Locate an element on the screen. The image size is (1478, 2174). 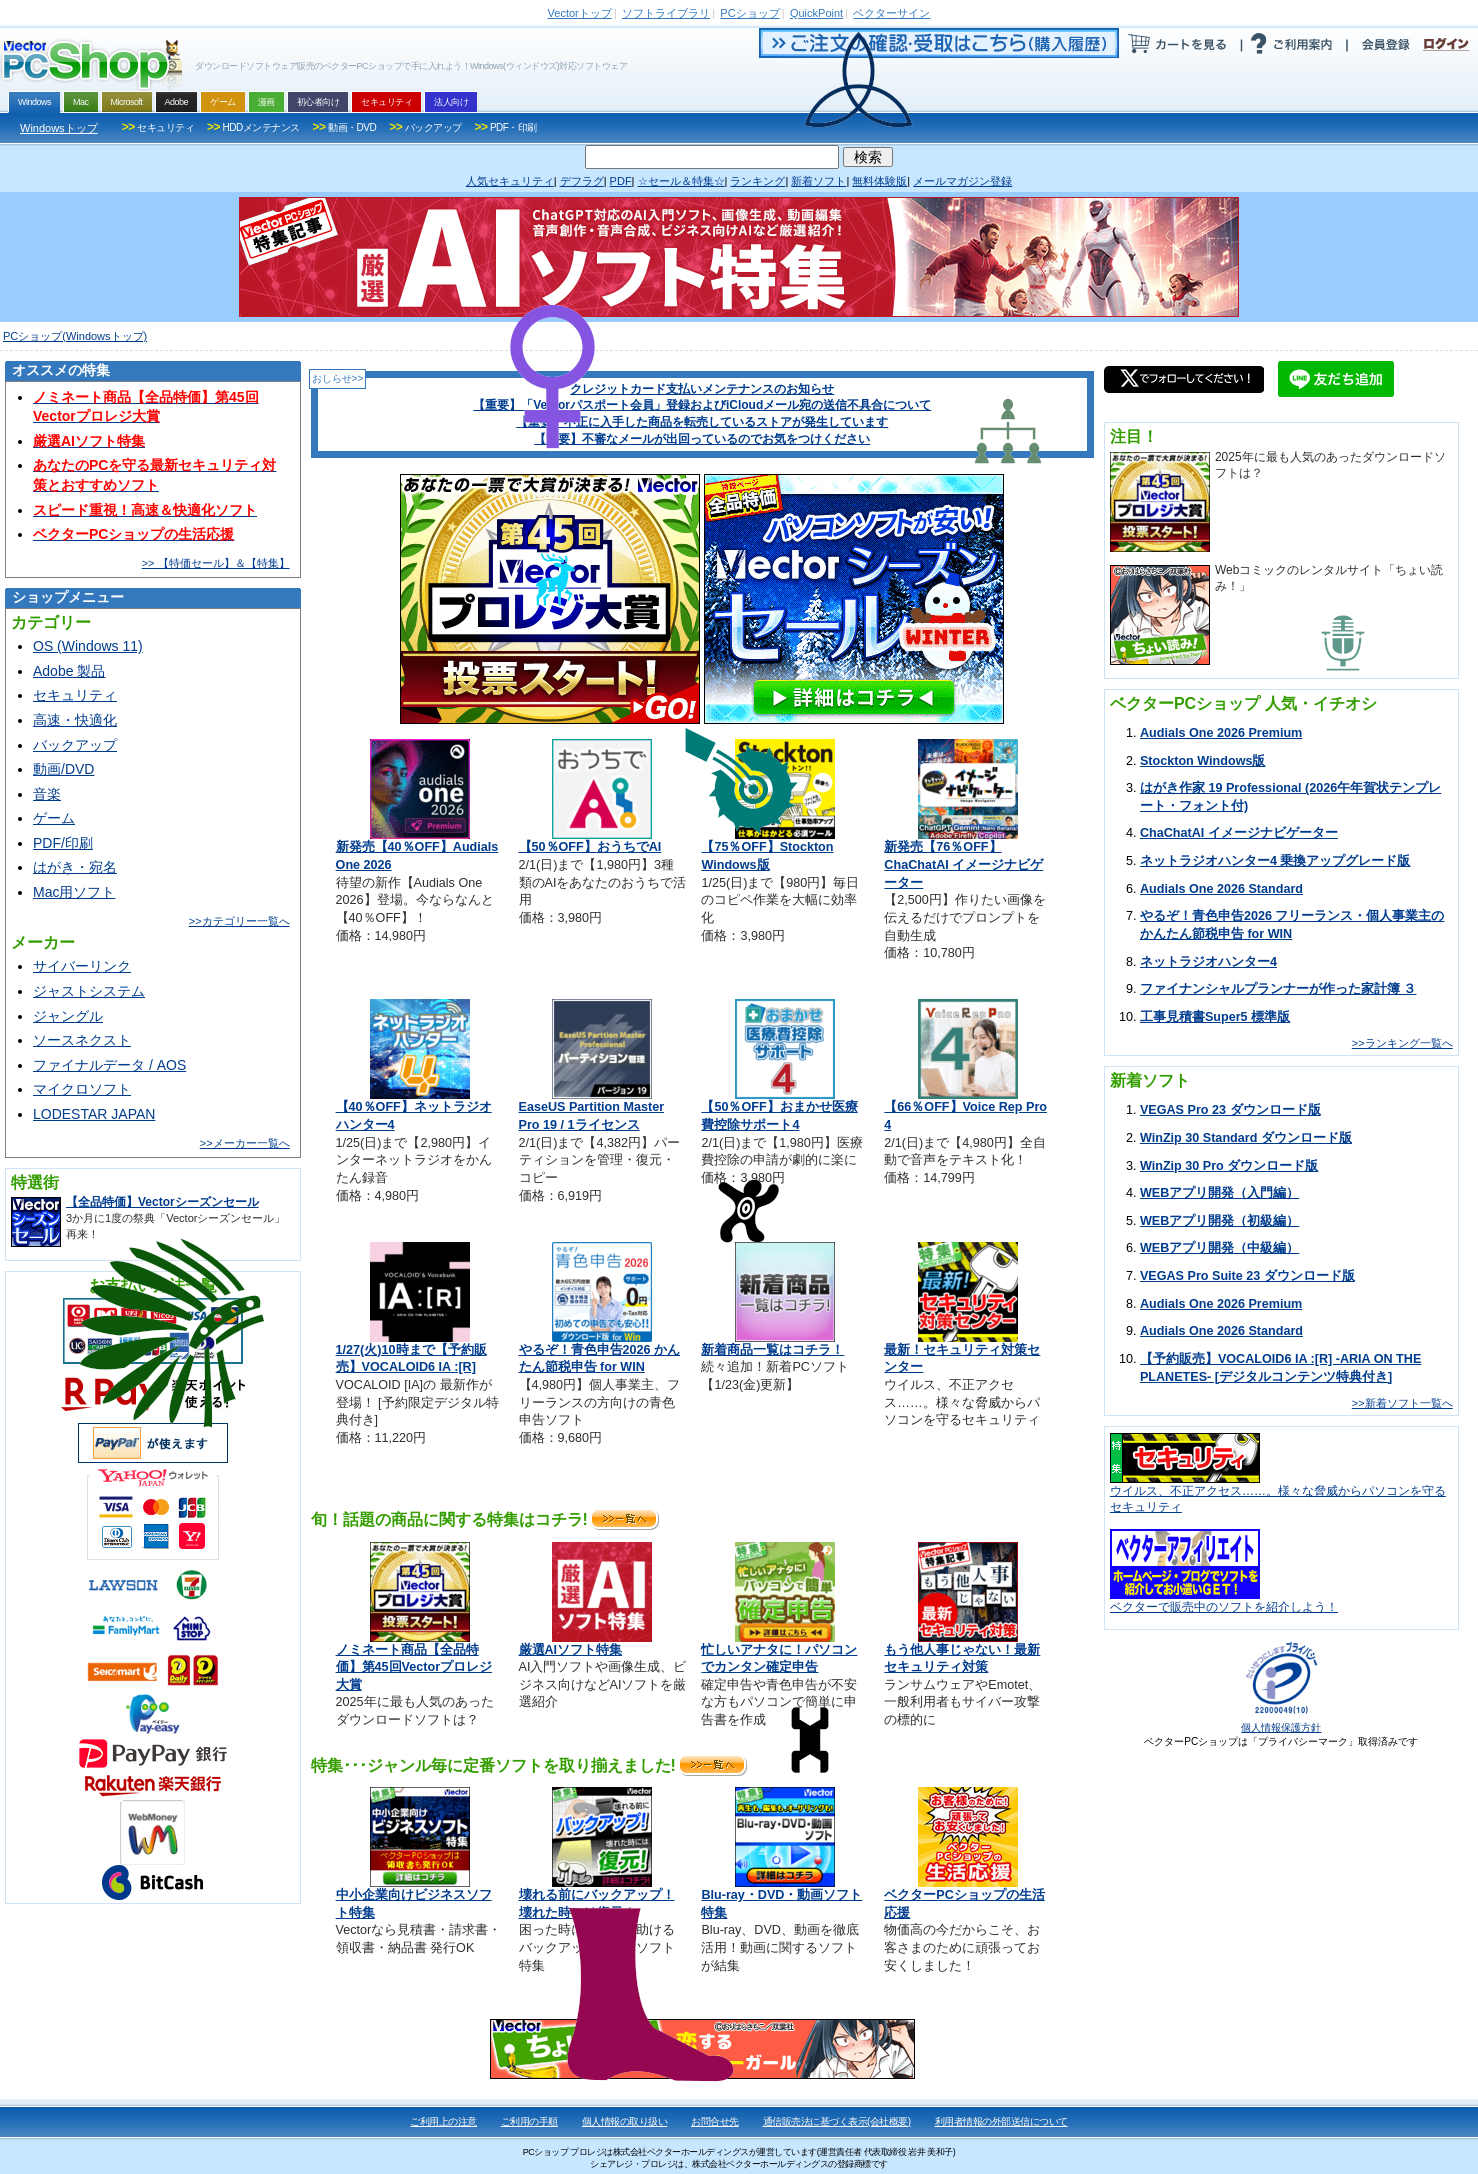
cut or slice content into sections is located at coordinates (742, 778).